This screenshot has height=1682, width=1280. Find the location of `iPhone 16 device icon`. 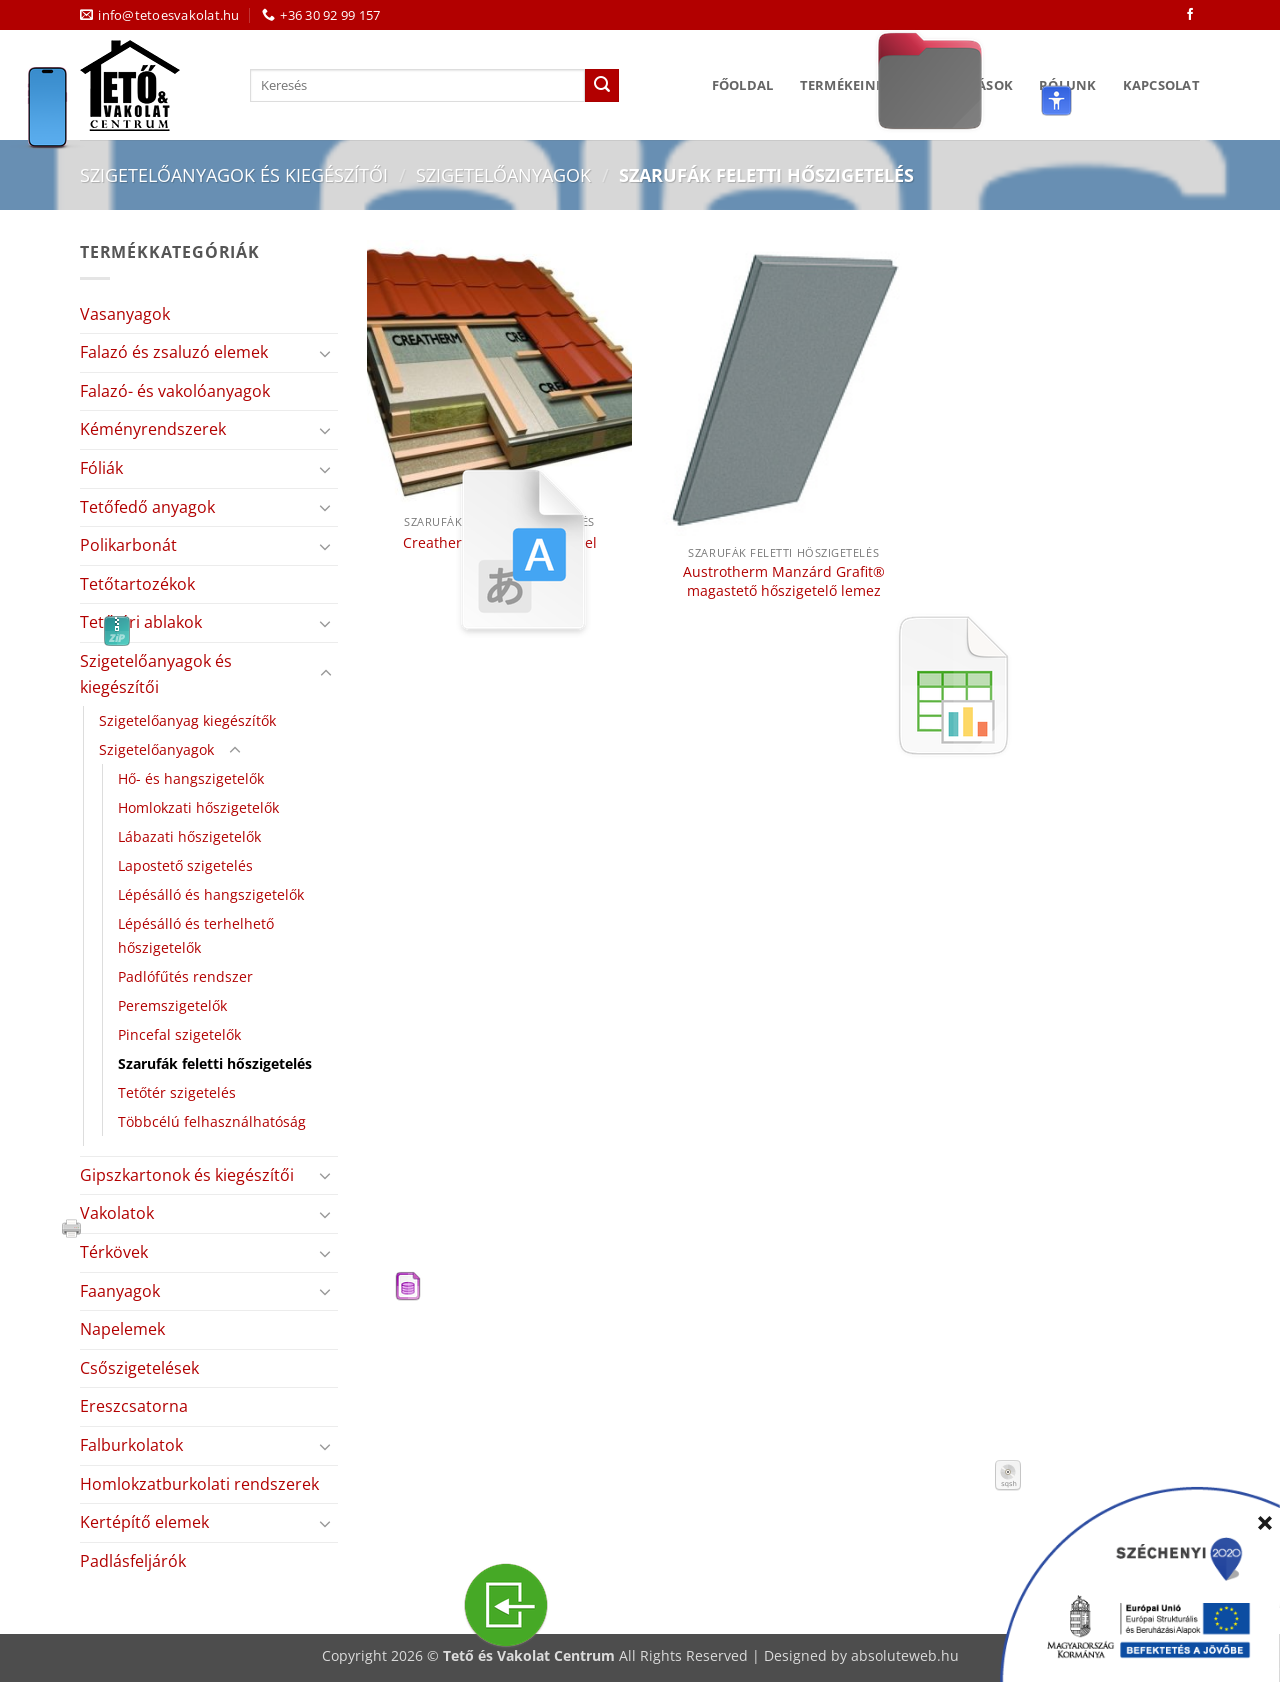

iPhone 16 device icon is located at coordinates (47, 108).